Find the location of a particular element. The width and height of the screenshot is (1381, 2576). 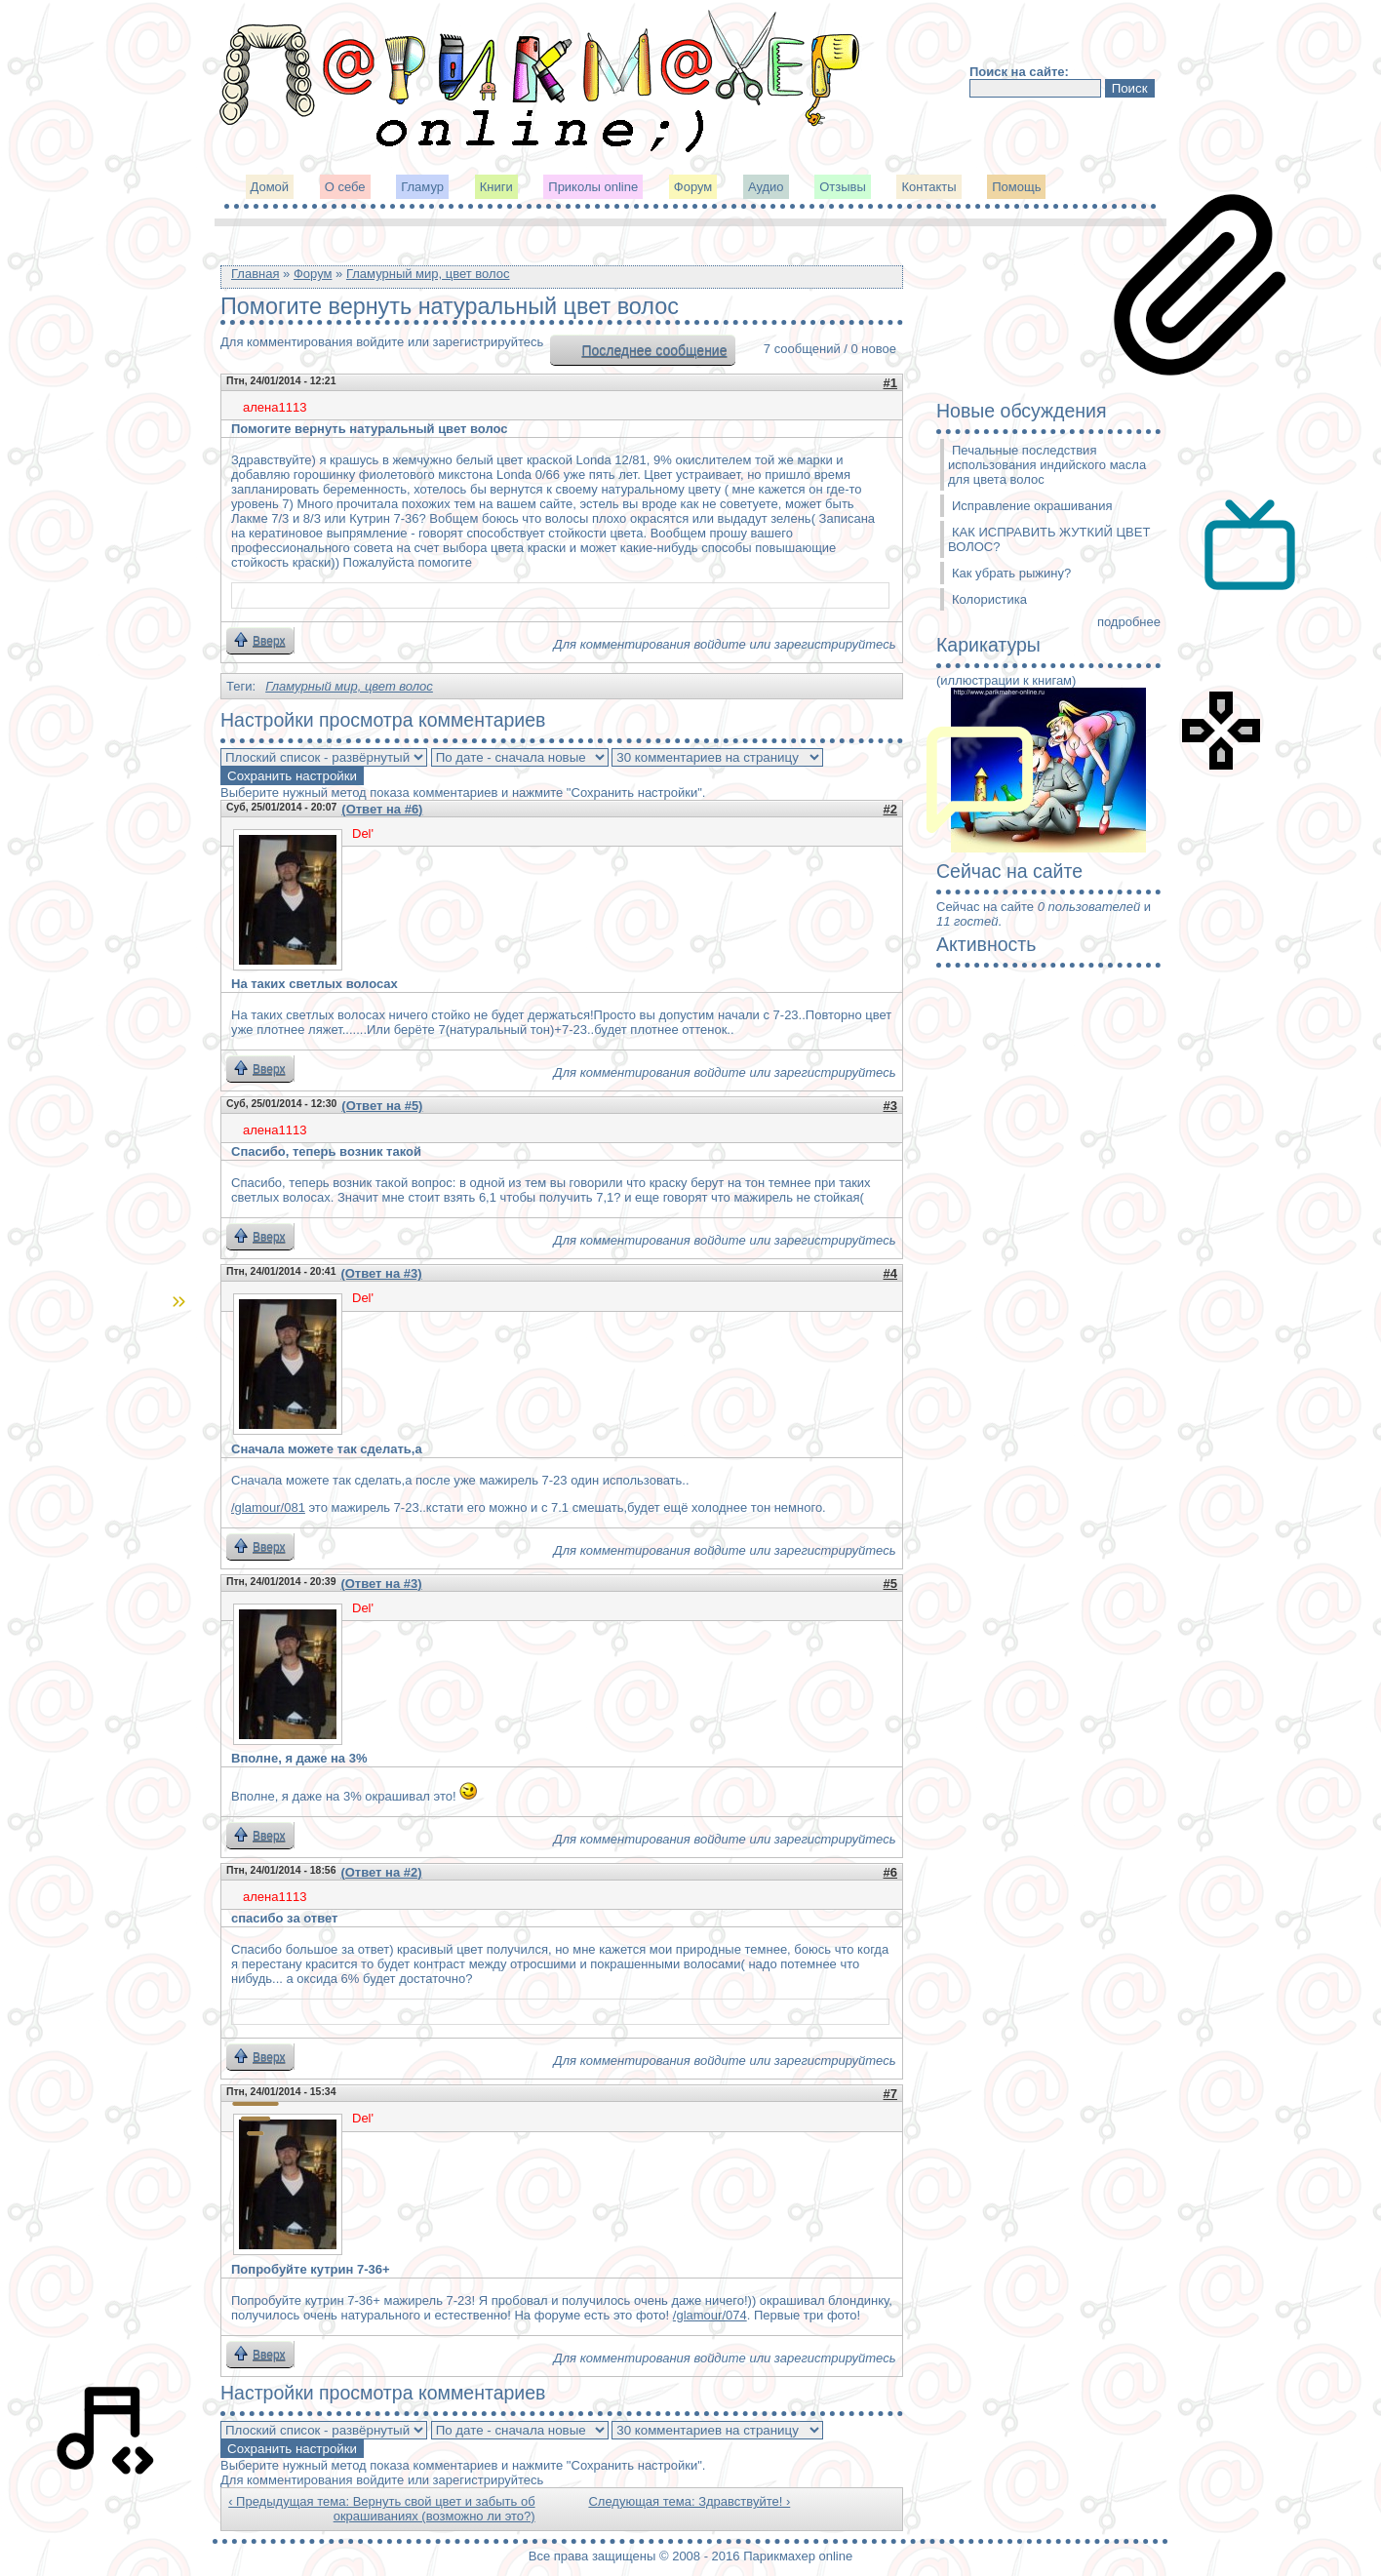

access games or gaming section is located at coordinates (1221, 731).